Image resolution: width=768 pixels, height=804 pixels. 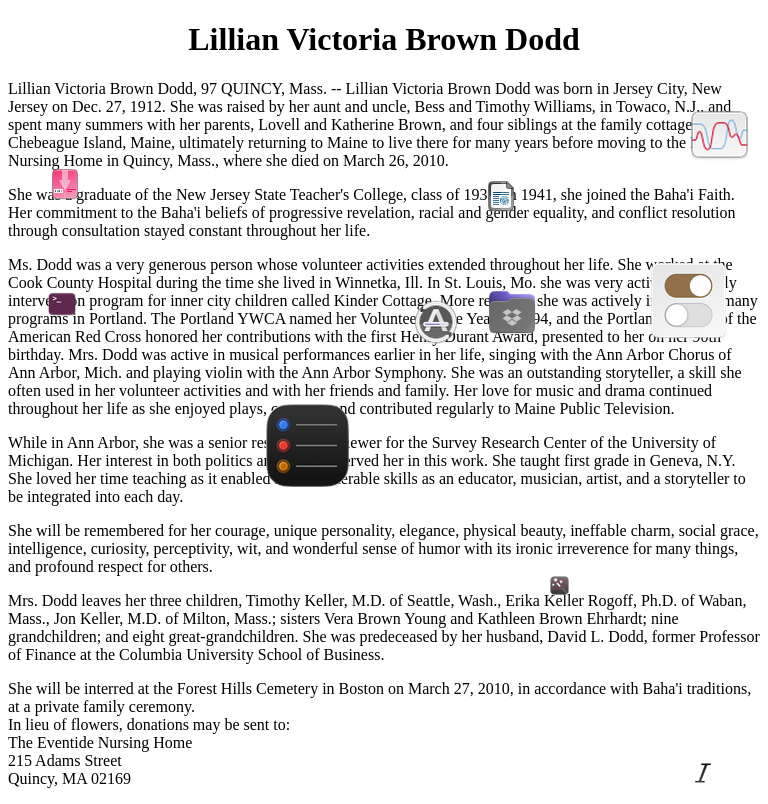 I want to click on open your dropbox synced folder, so click(x=512, y=312).